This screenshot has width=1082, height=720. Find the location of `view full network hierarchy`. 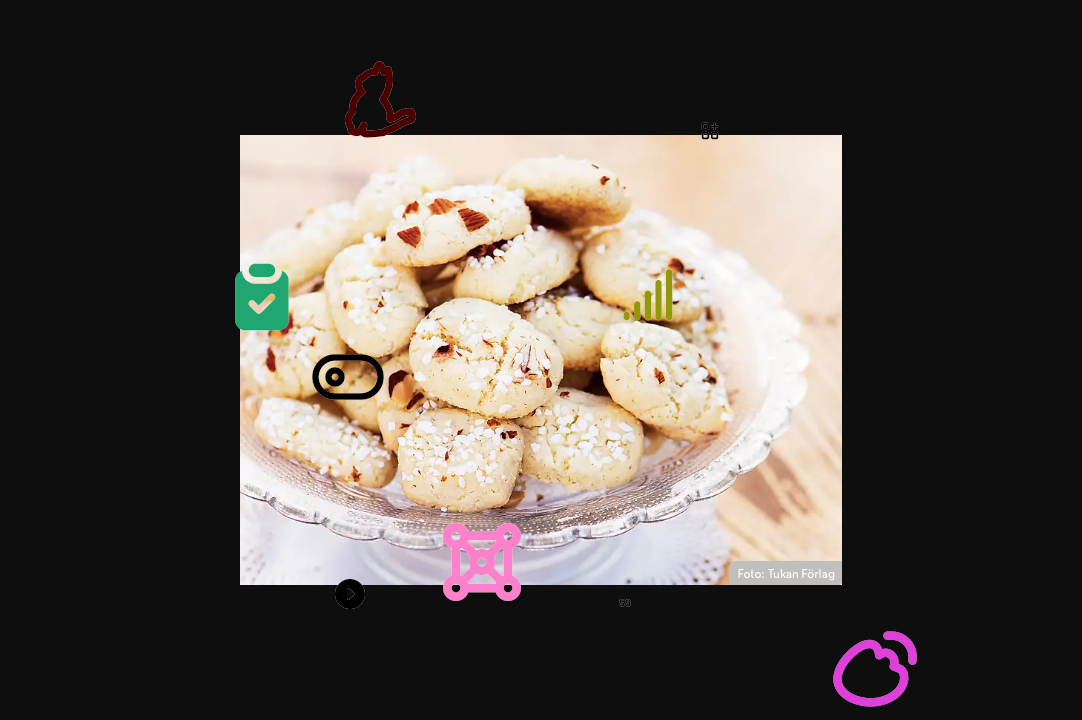

view full network hierarchy is located at coordinates (482, 562).